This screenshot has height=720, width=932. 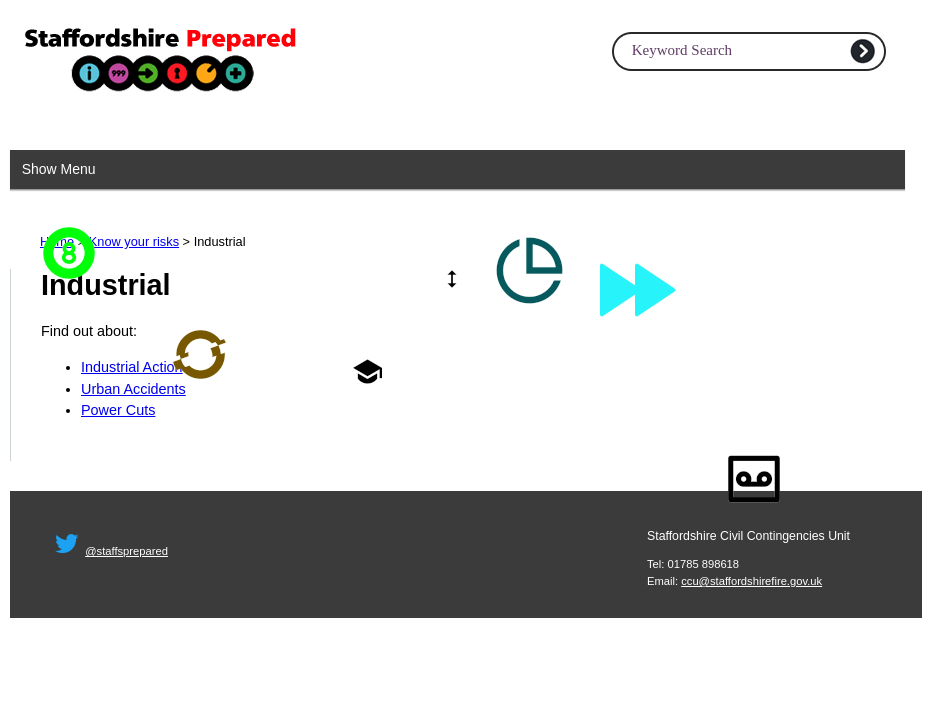 I want to click on access billiards or pool game, so click(x=69, y=253).